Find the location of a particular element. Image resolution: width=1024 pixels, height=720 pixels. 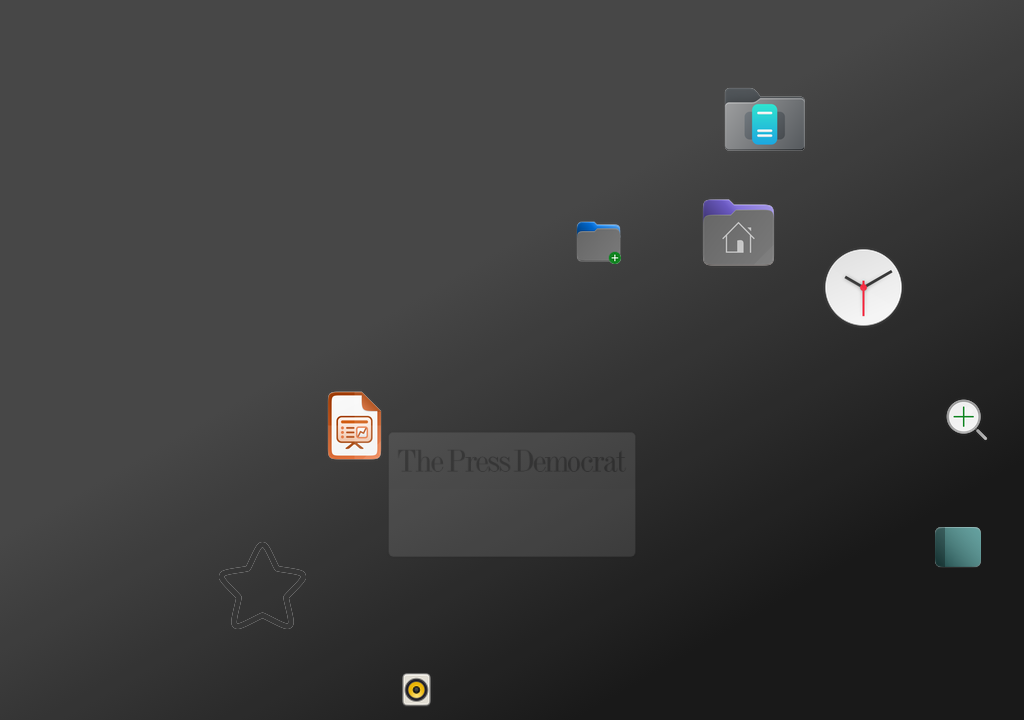

access recently opened files and folders is located at coordinates (863, 287).